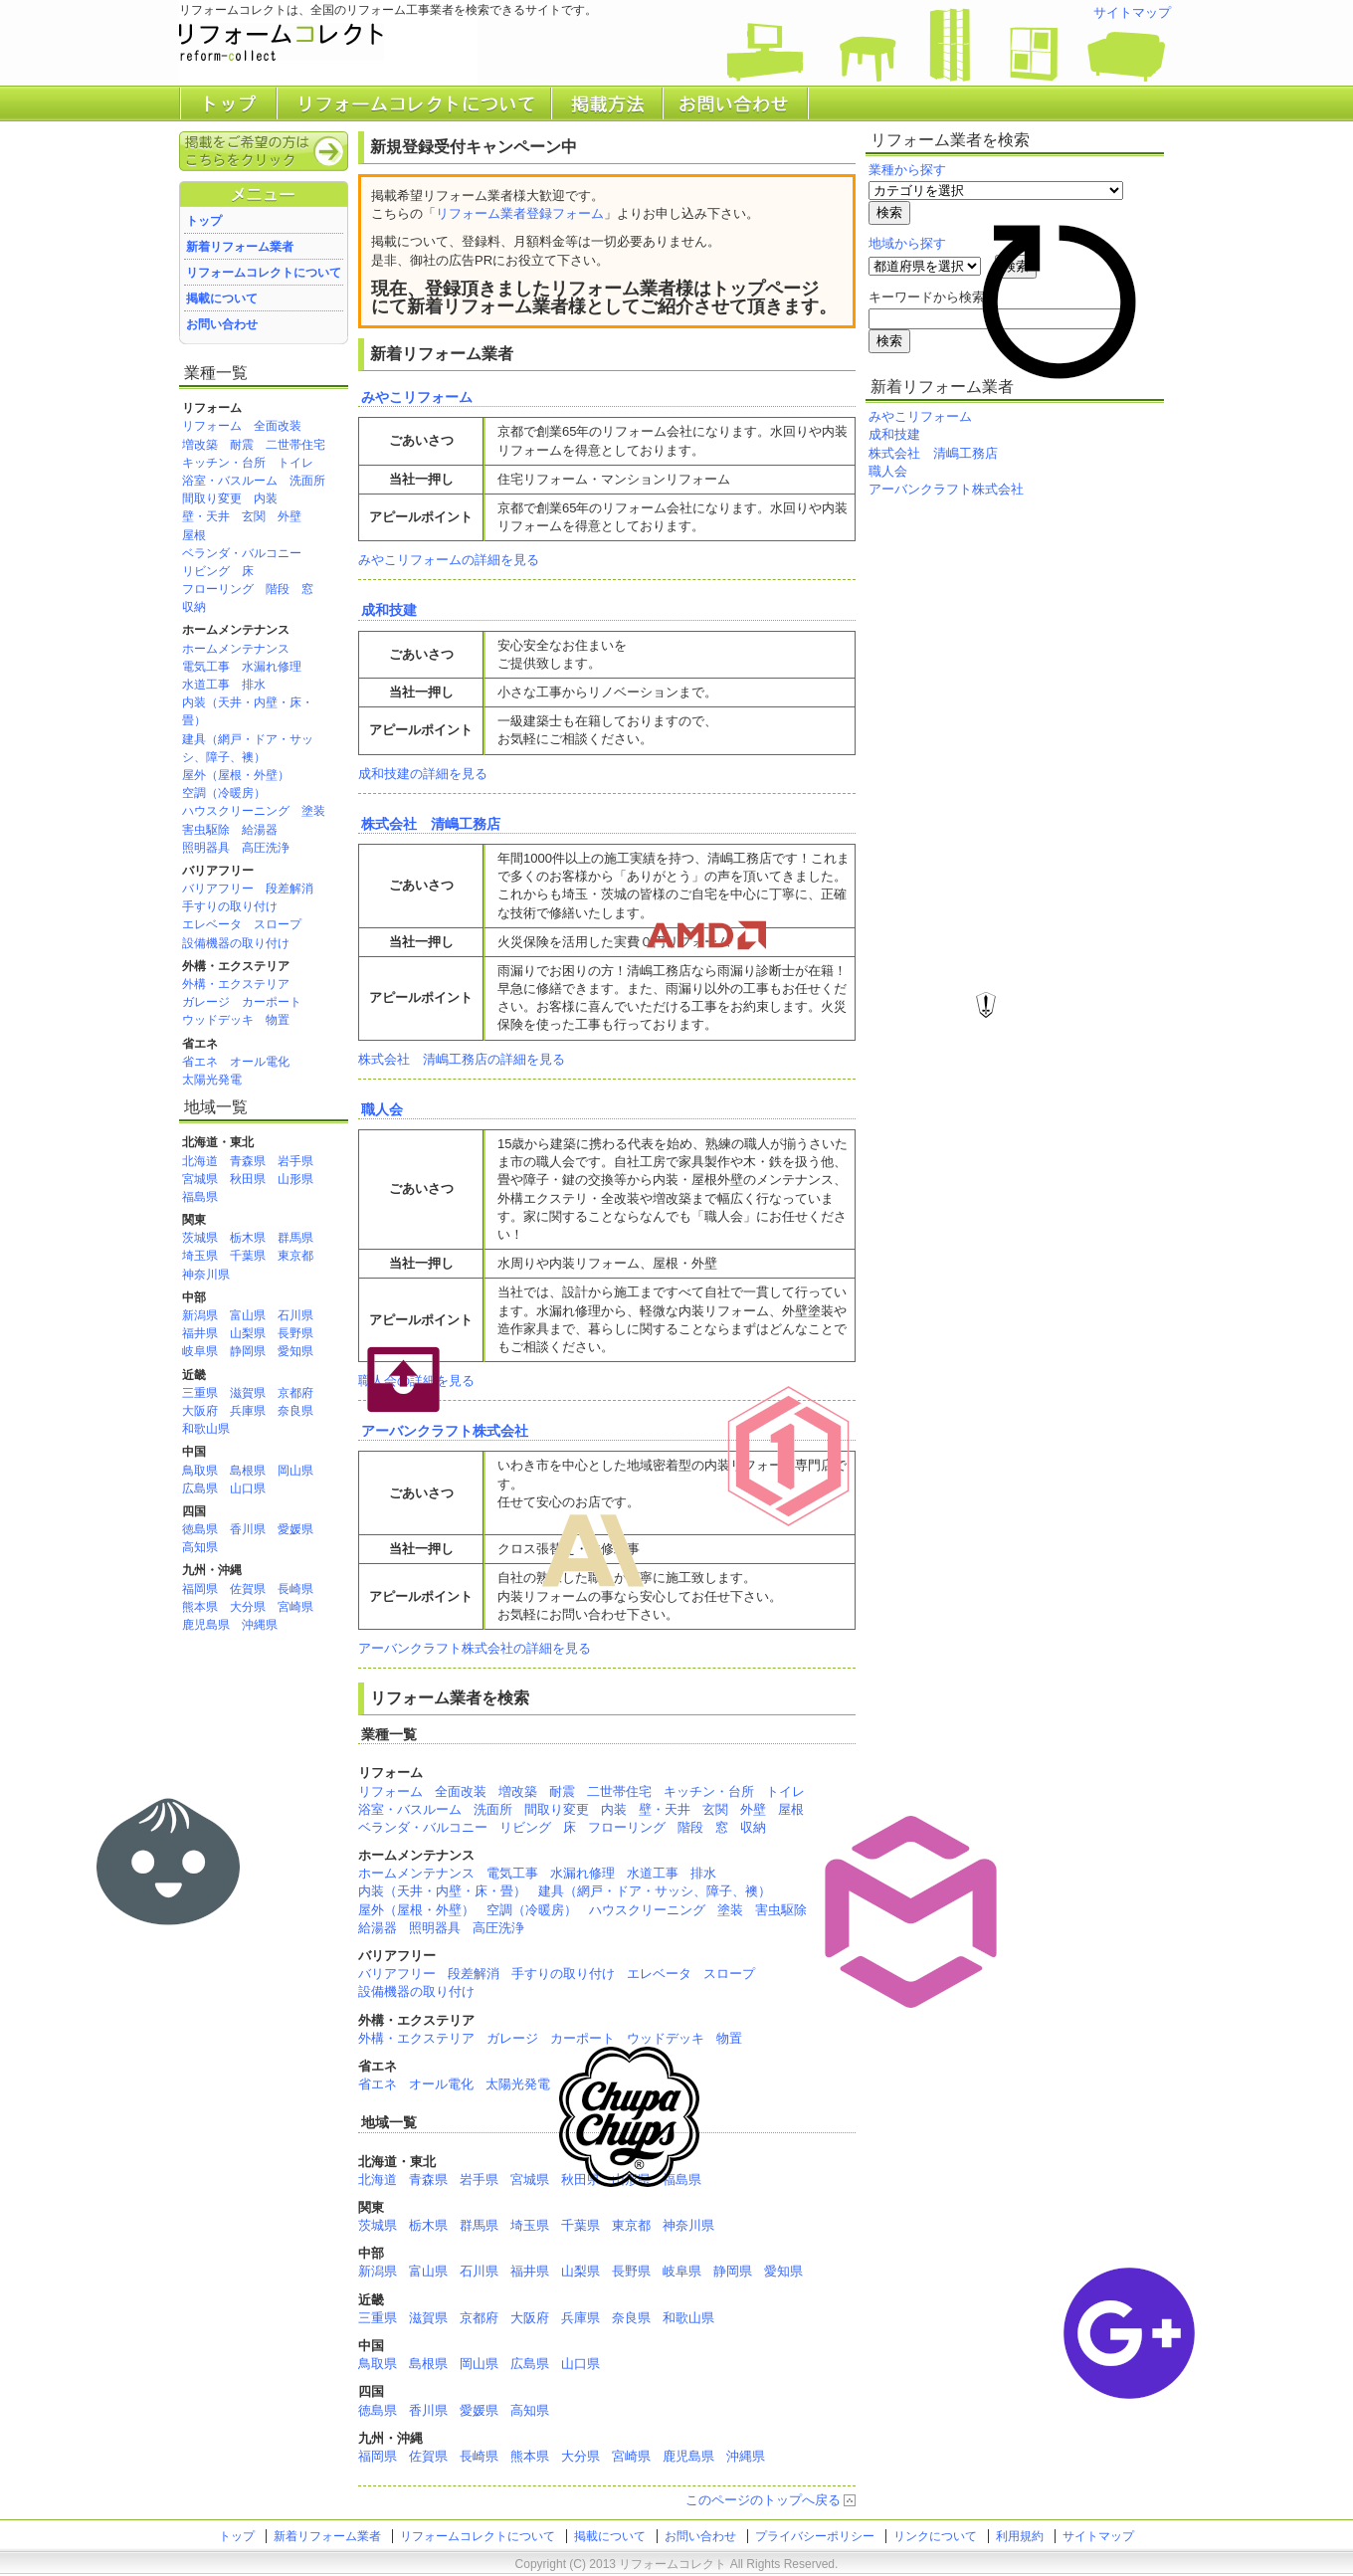 This screenshot has width=1353, height=2576. Describe the element at coordinates (910, 1911) in the screenshot. I see `mailtrap email testing service logo` at that location.